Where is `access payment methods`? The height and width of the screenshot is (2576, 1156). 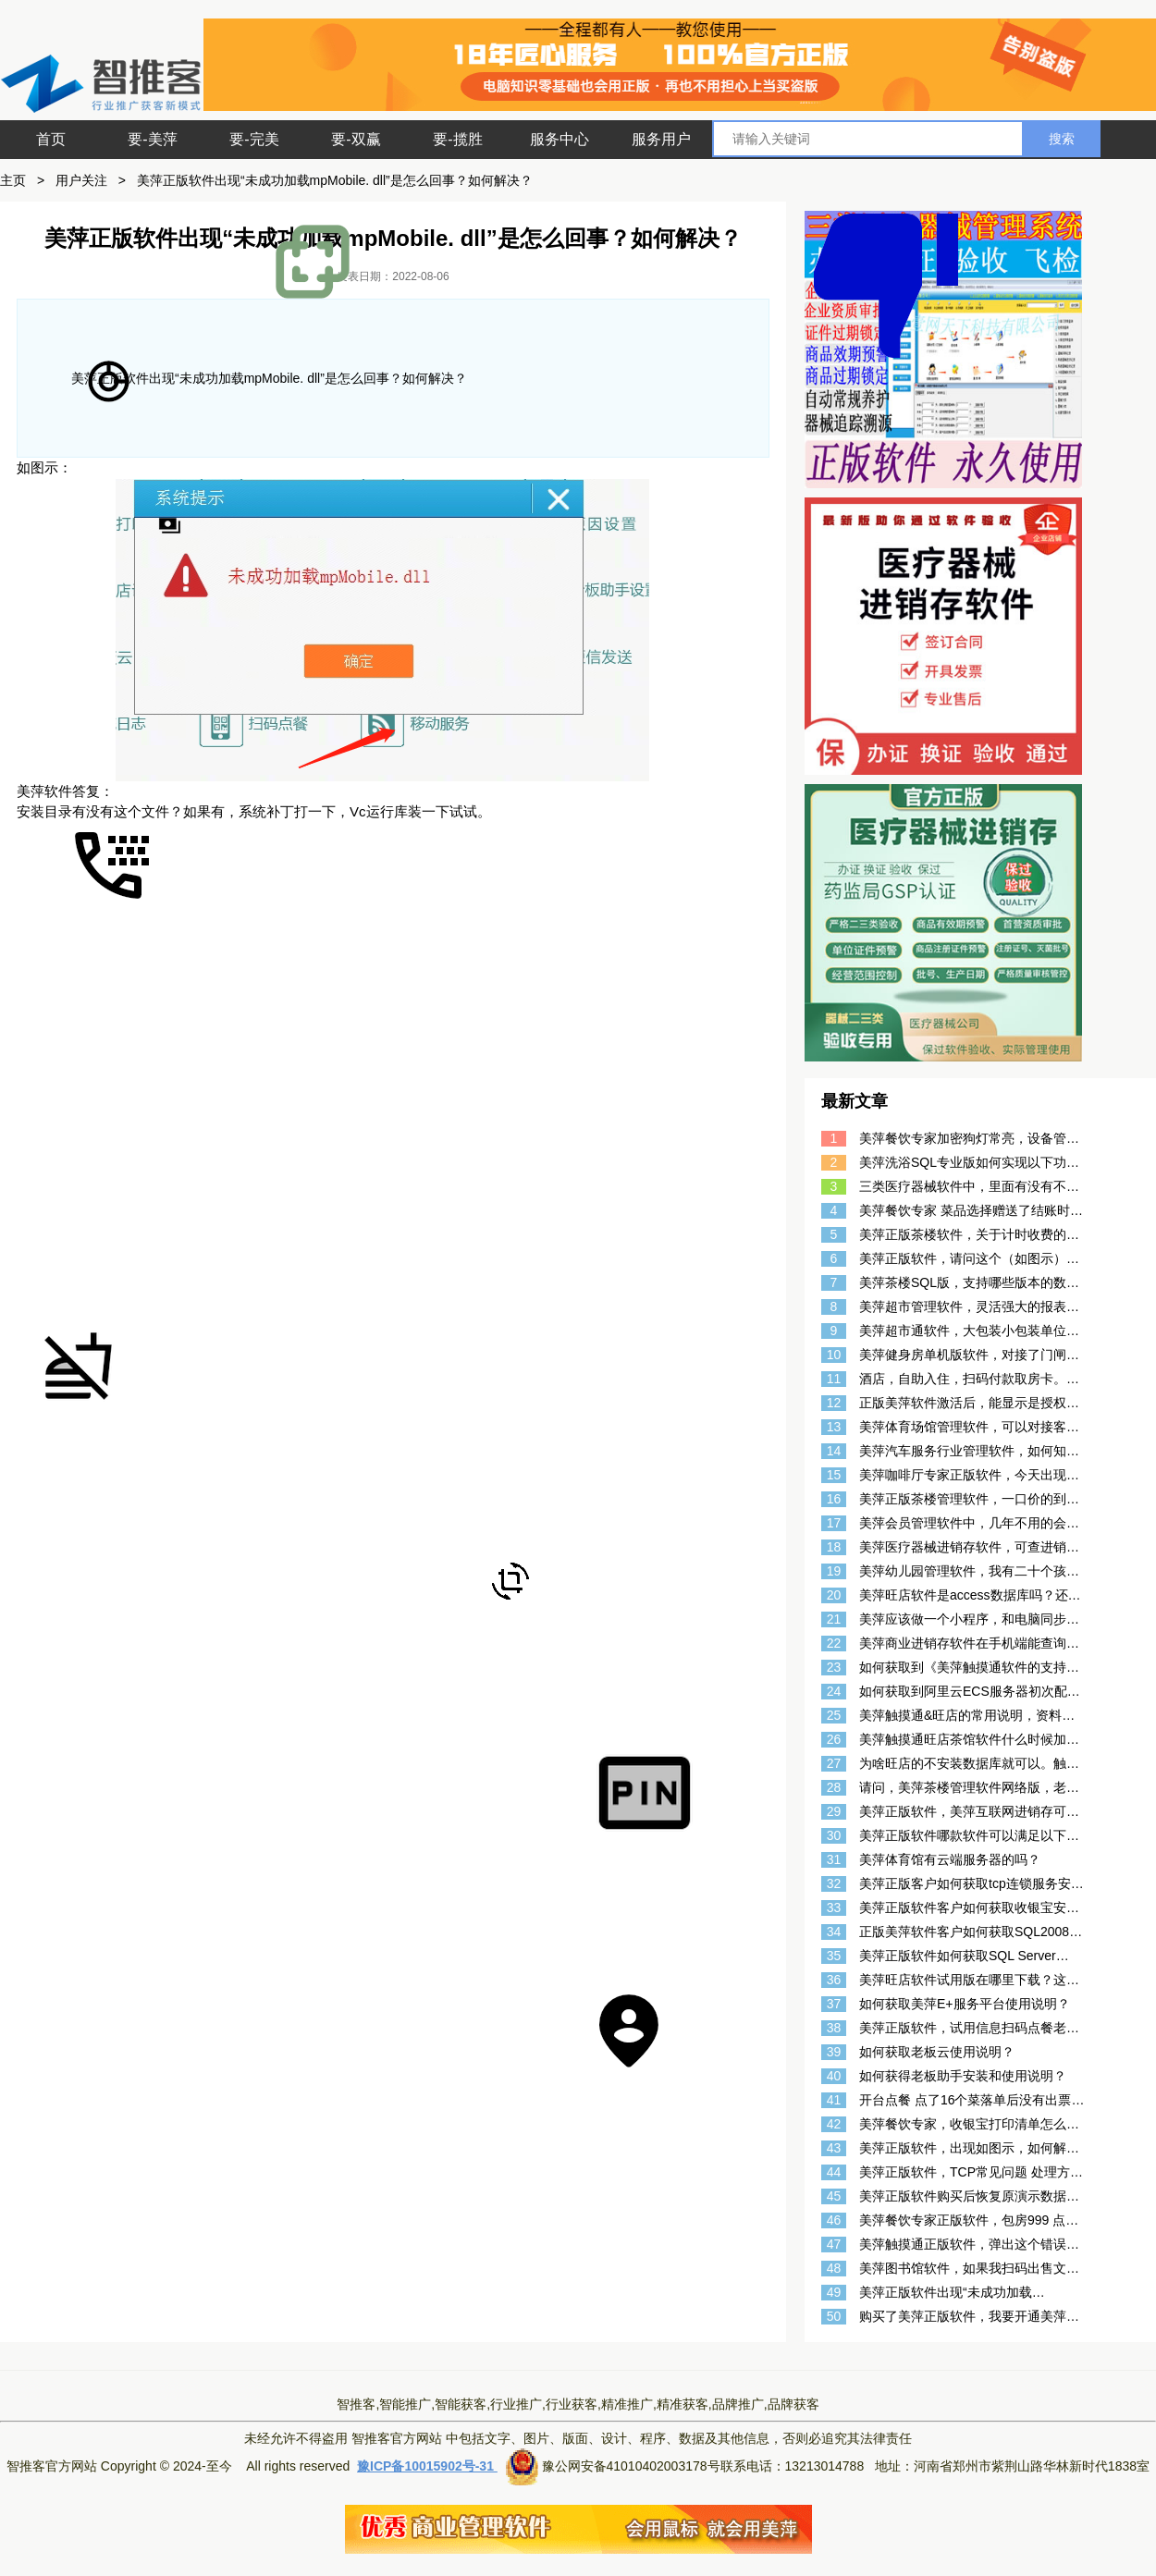
access payment methods is located at coordinates (169, 525).